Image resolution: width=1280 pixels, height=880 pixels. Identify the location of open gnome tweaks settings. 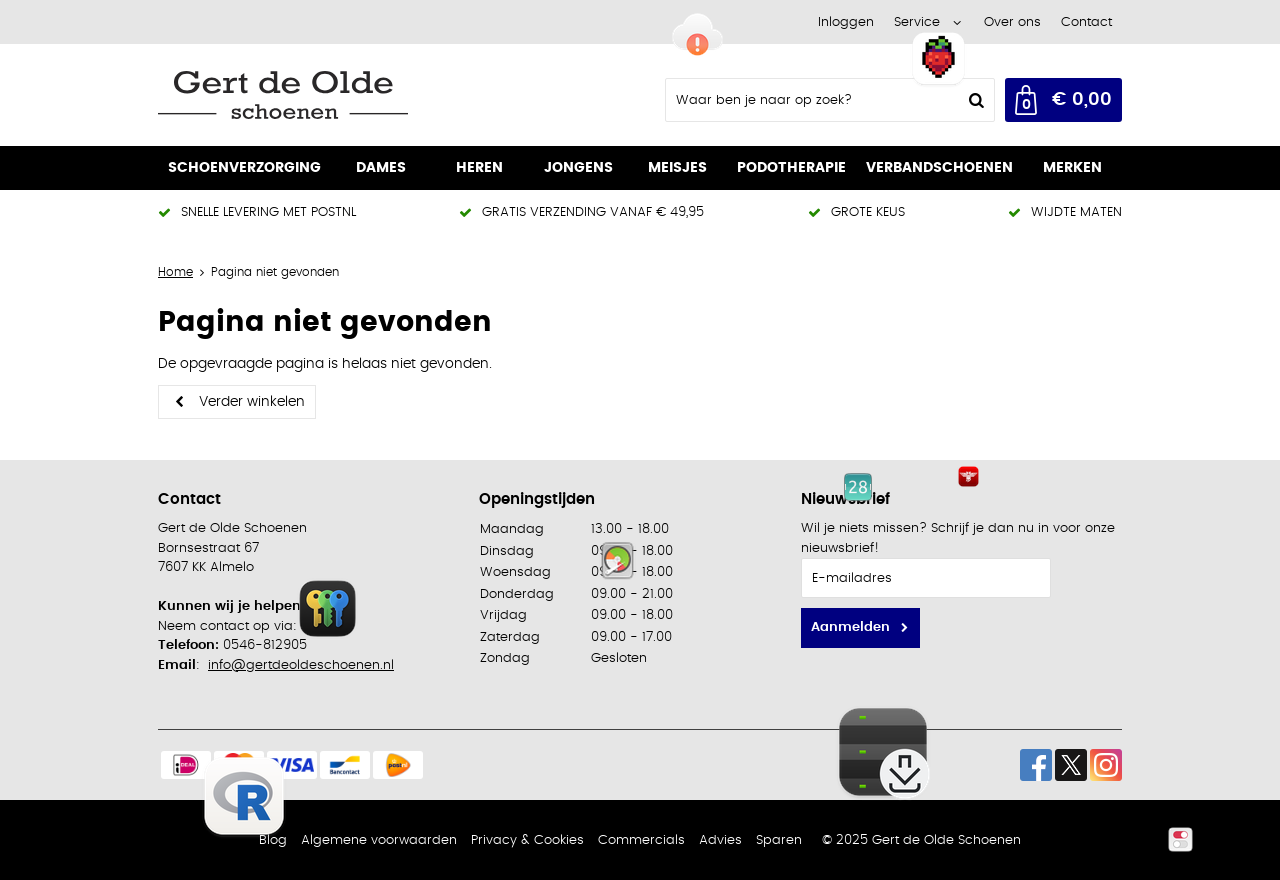
(1180, 839).